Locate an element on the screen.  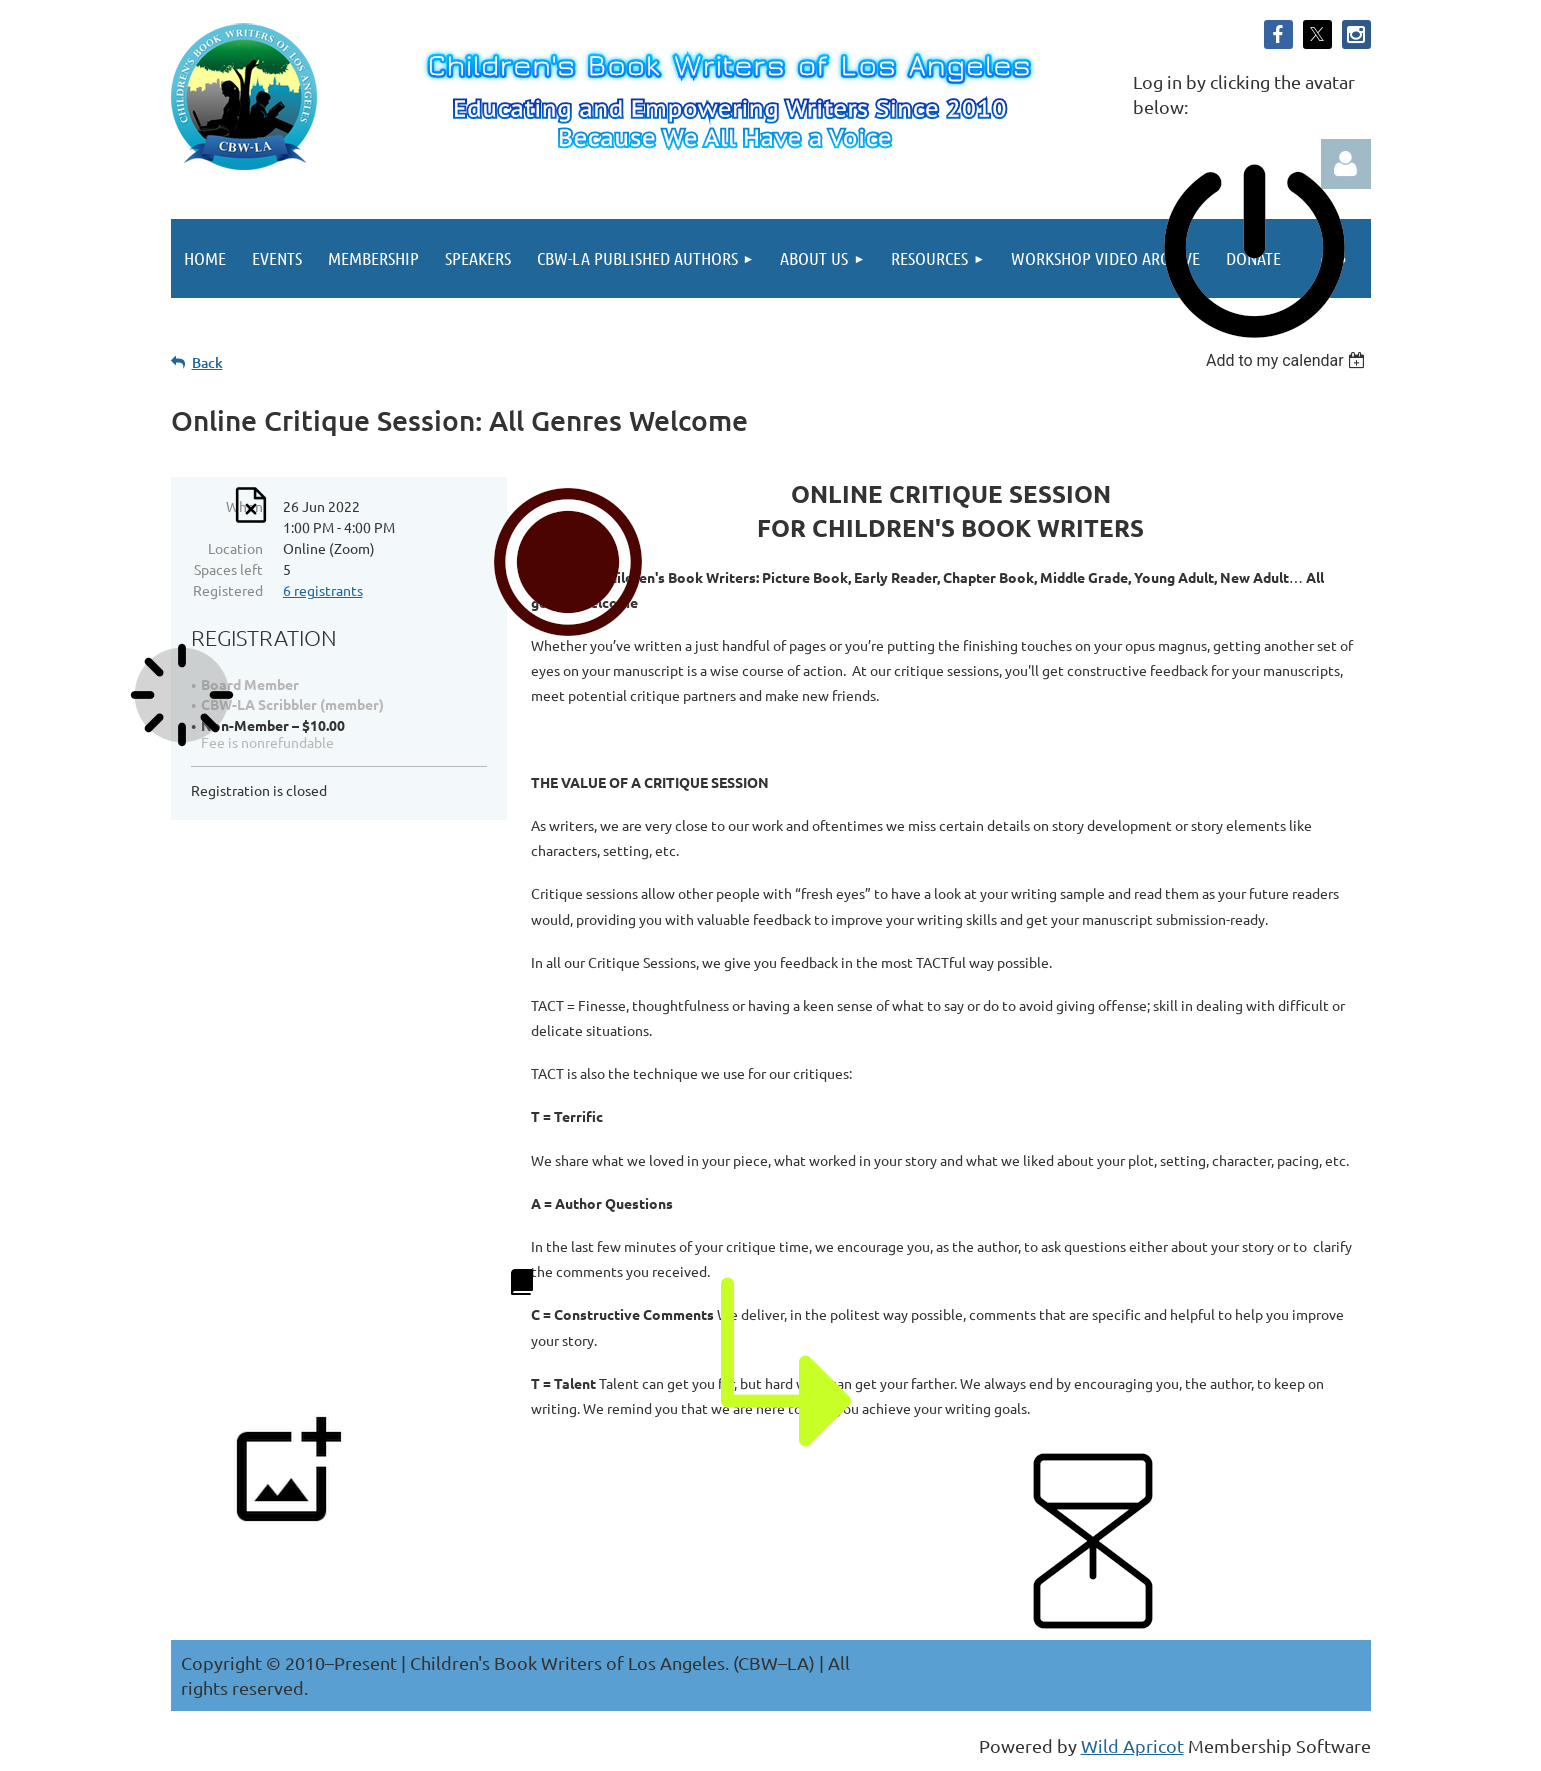
open library or reading list is located at coordinates (522, 1282).